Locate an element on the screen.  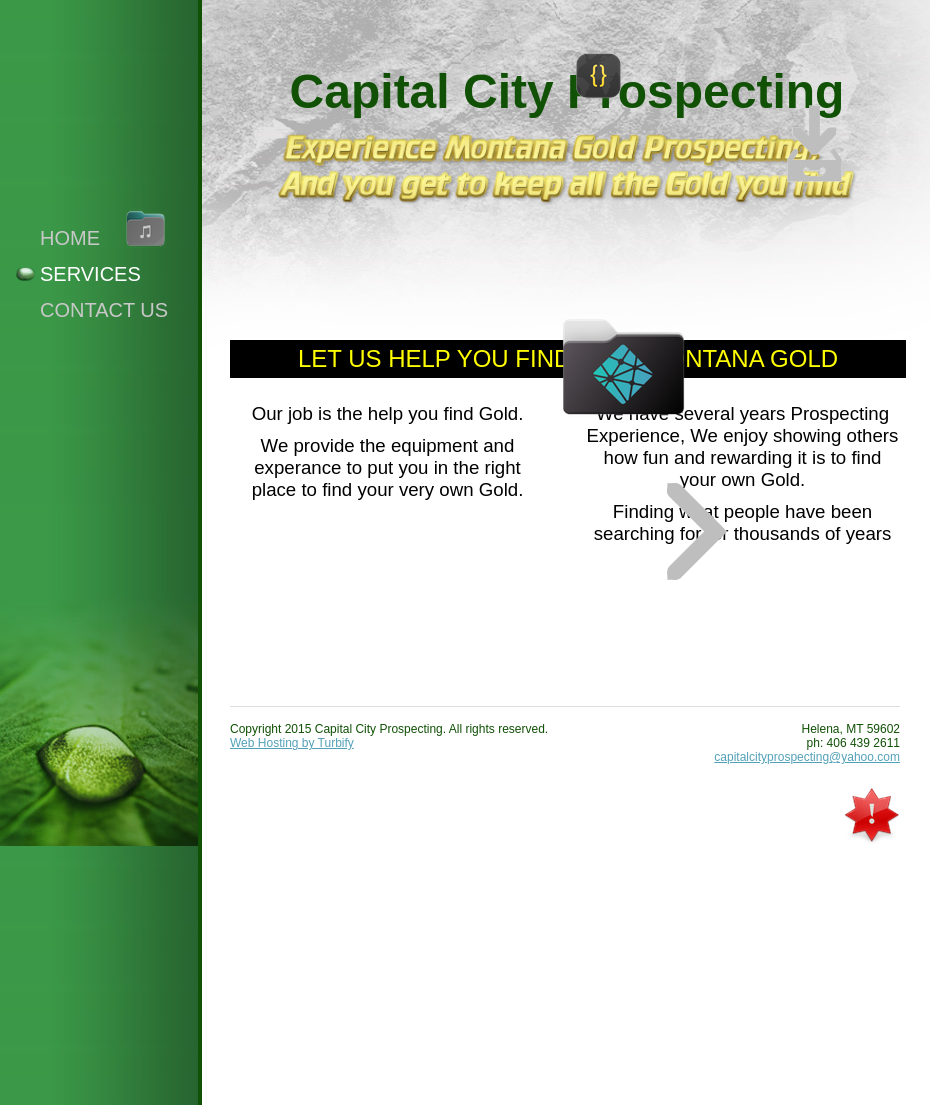
indicates a critical software update is available is located at coordinates (872, 815).